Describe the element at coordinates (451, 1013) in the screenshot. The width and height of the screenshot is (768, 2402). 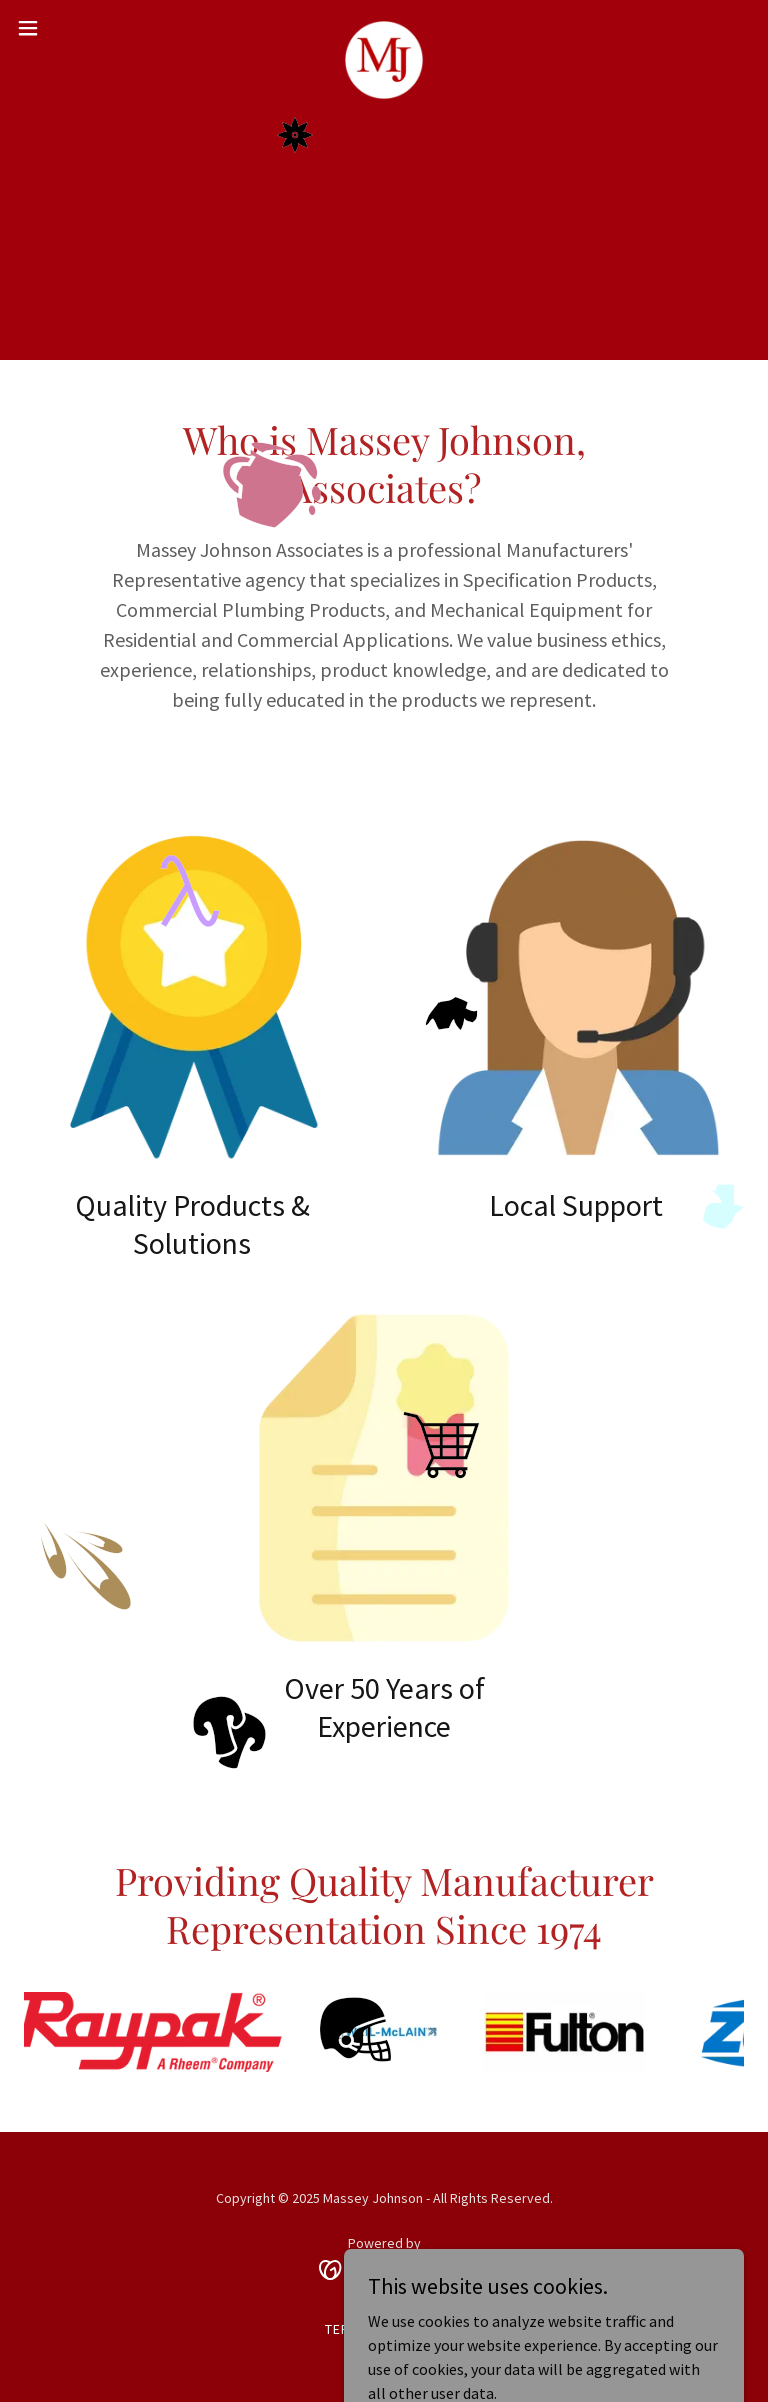
I see `select switzerland as country or region` at that location.